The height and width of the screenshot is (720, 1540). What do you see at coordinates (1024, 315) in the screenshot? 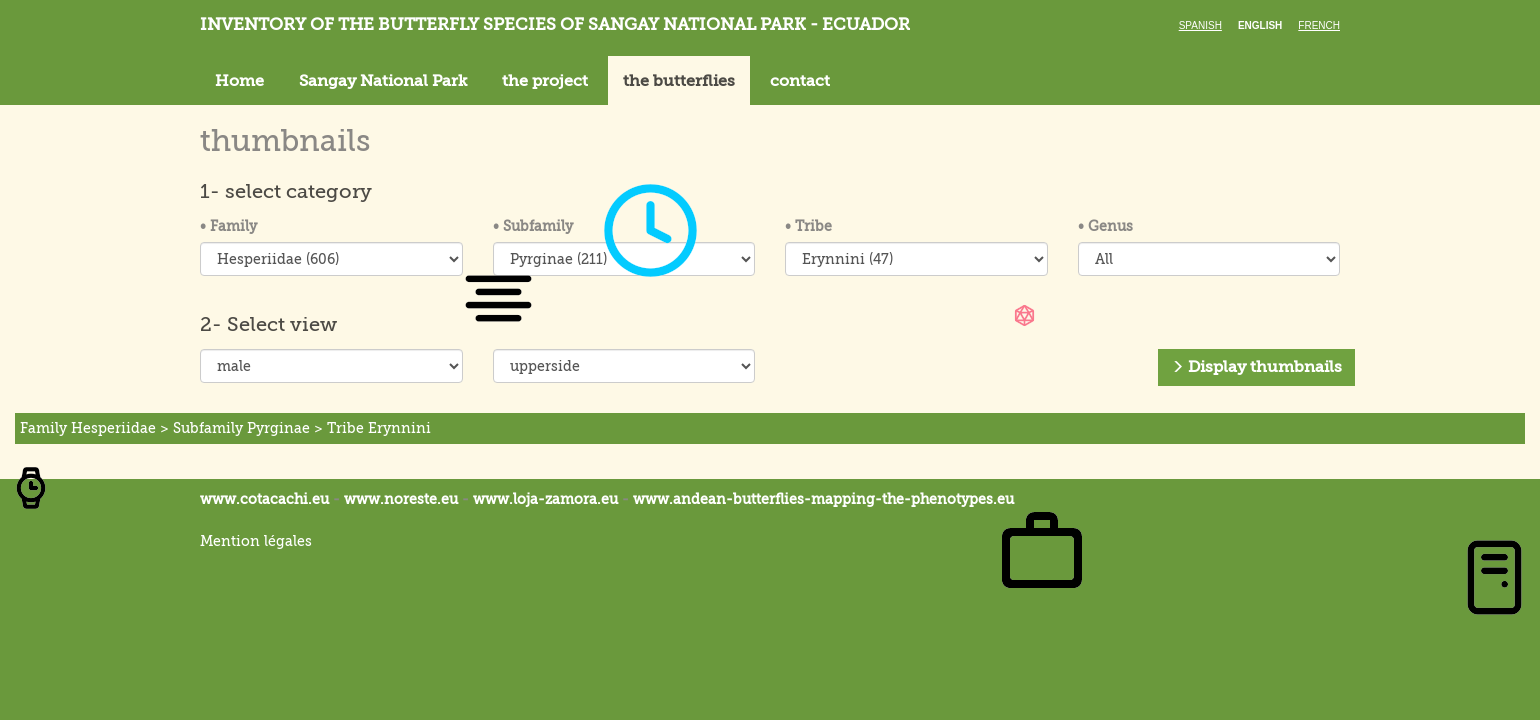
I see `view 3D model or object` at bounding box center [1024, 315].